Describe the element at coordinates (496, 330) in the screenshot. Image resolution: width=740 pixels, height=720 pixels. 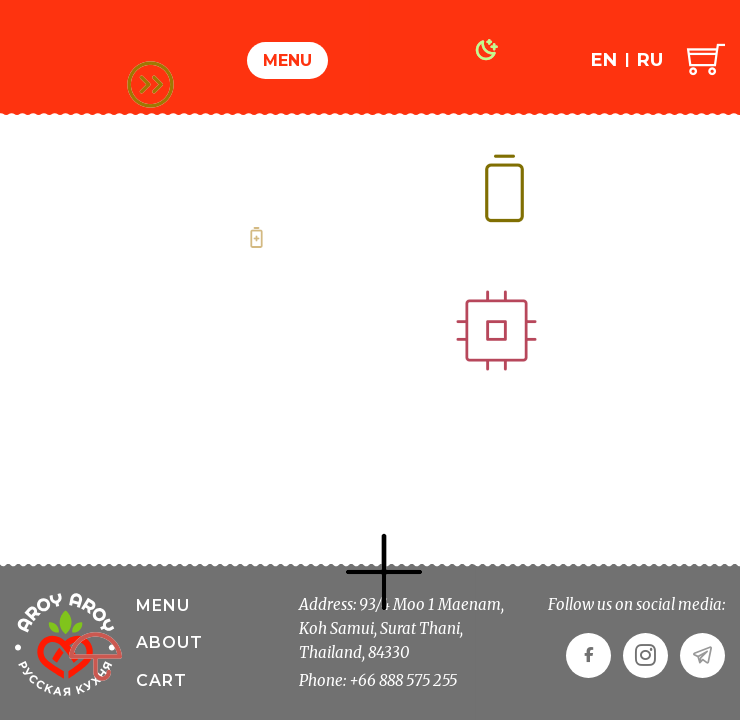
I see `view CPU or processor information` at that location.